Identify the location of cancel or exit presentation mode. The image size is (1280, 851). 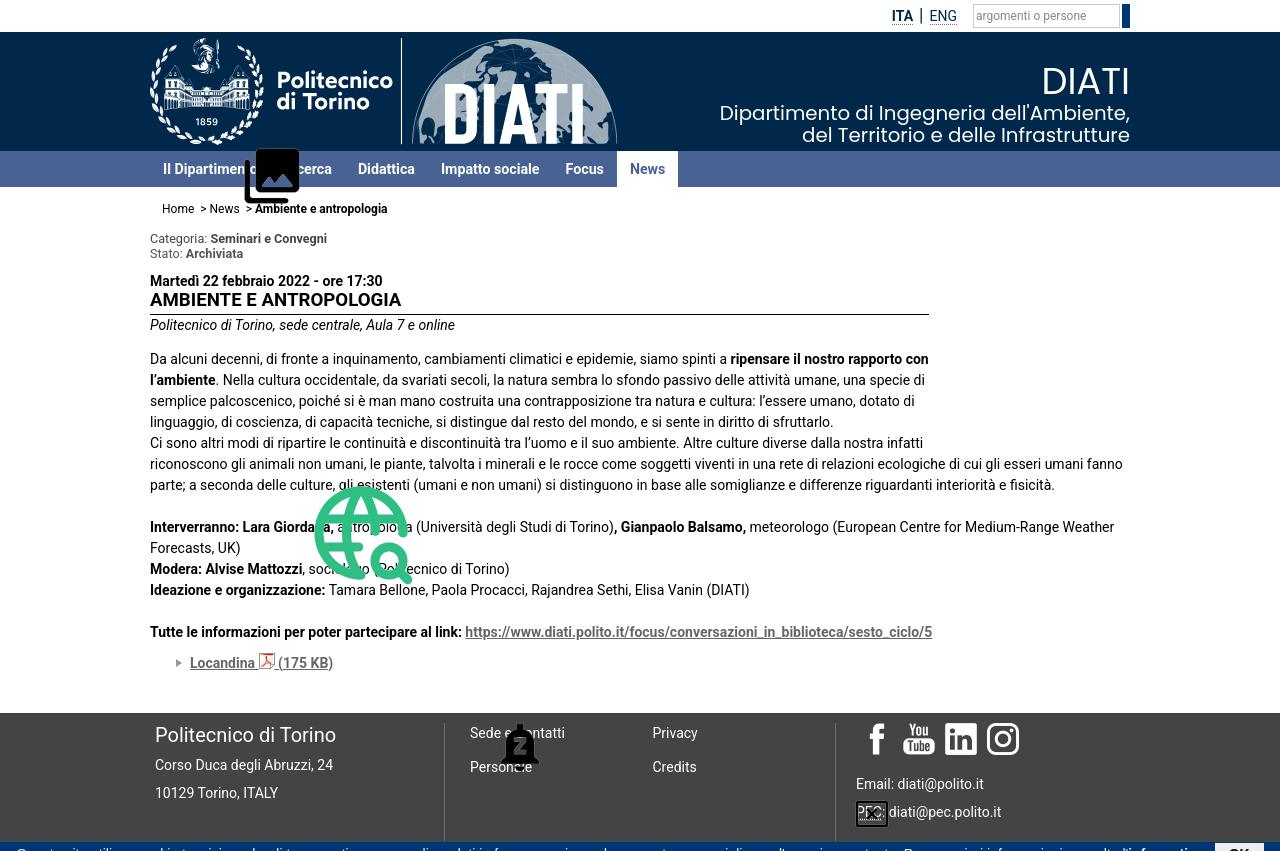
(872, 814).